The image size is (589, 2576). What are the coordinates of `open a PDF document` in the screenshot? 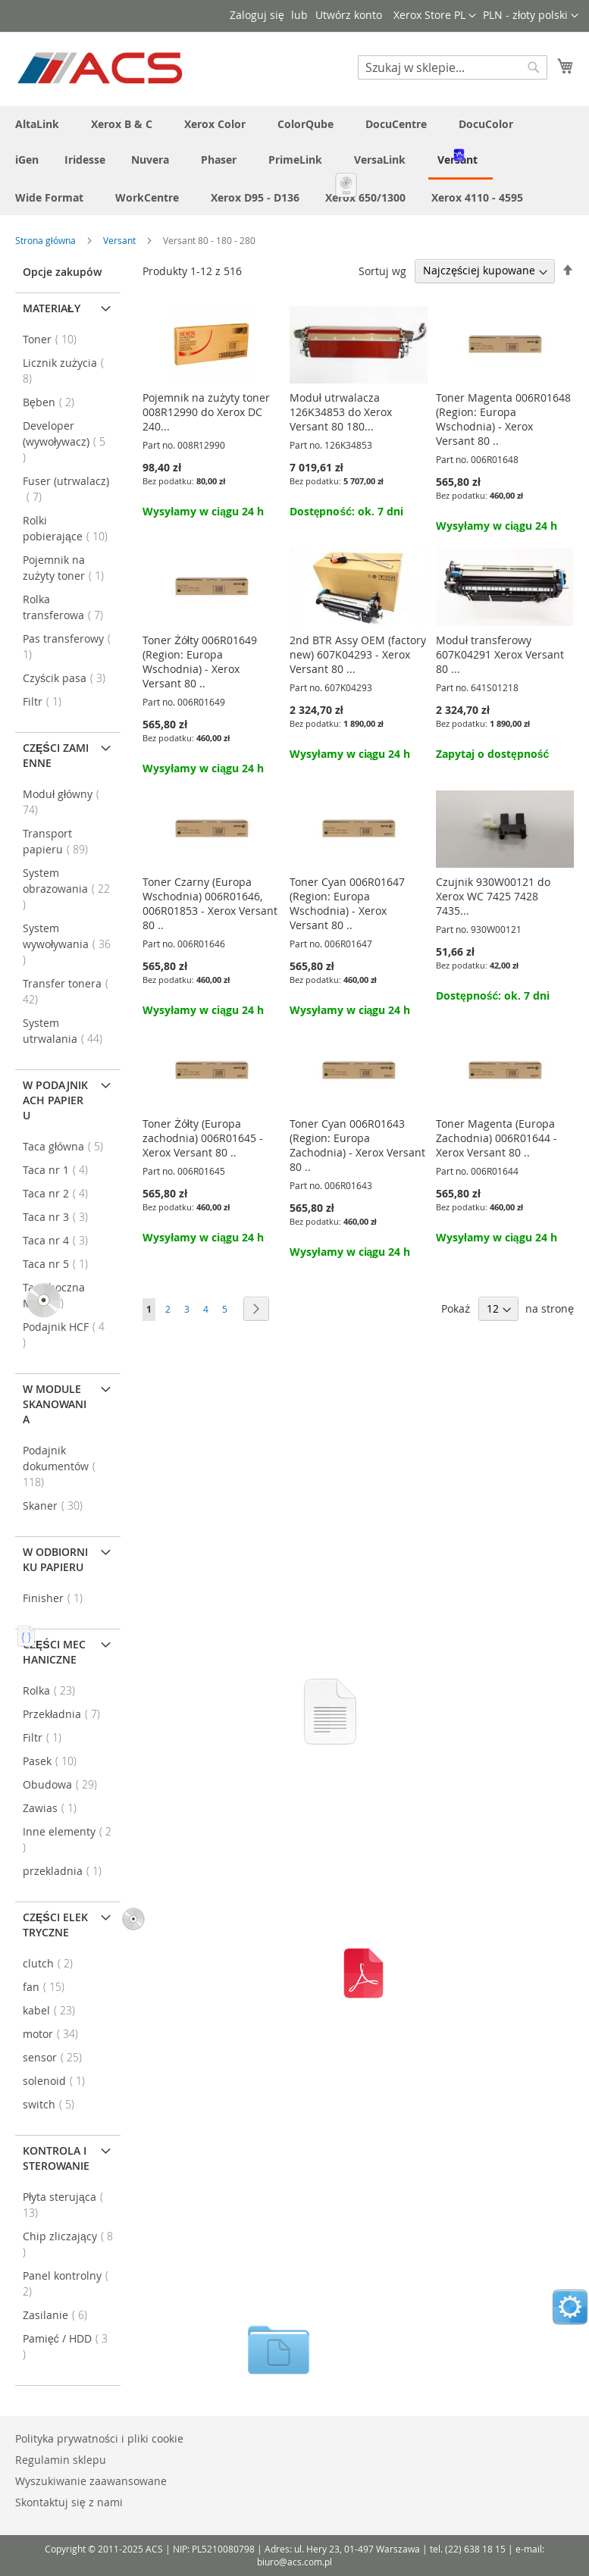 It's located at (363, 1973).